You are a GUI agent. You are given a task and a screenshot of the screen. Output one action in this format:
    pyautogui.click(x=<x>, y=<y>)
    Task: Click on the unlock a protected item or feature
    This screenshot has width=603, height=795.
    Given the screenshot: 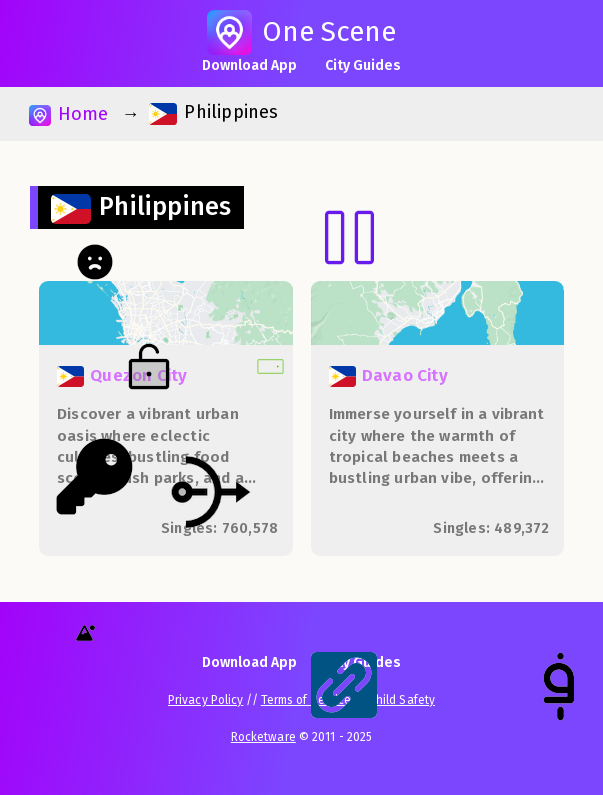 What is the action you would take?
    pyautogui.click(x=149, y=369)
    